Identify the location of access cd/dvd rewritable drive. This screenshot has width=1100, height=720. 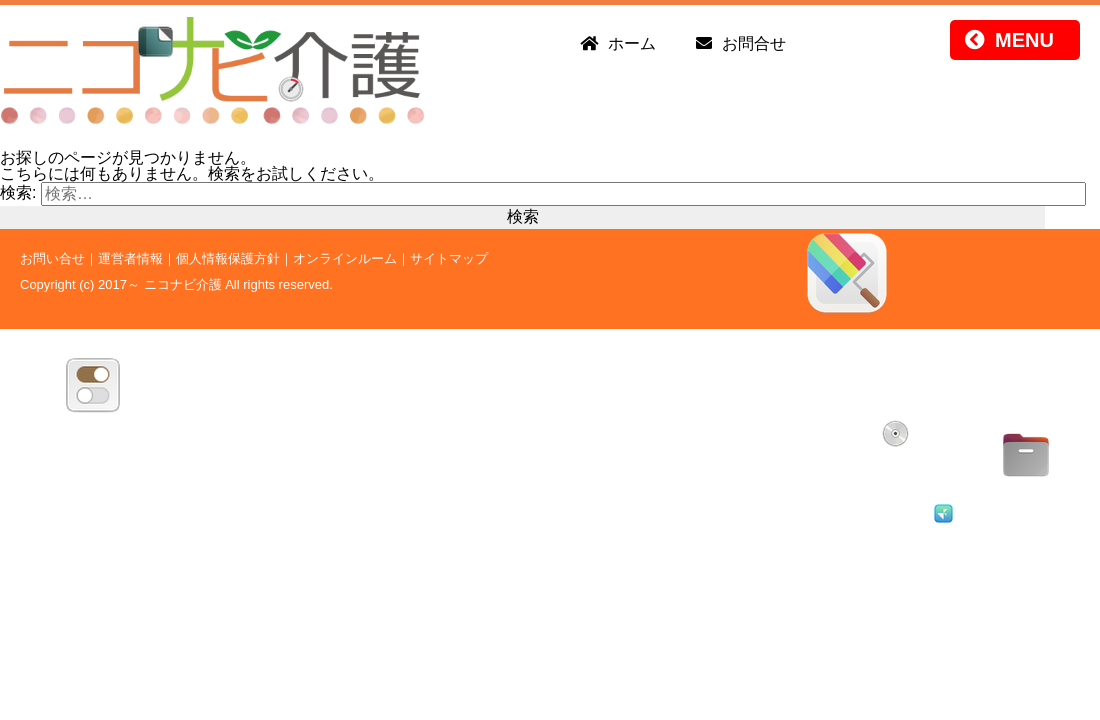
(895, 433).